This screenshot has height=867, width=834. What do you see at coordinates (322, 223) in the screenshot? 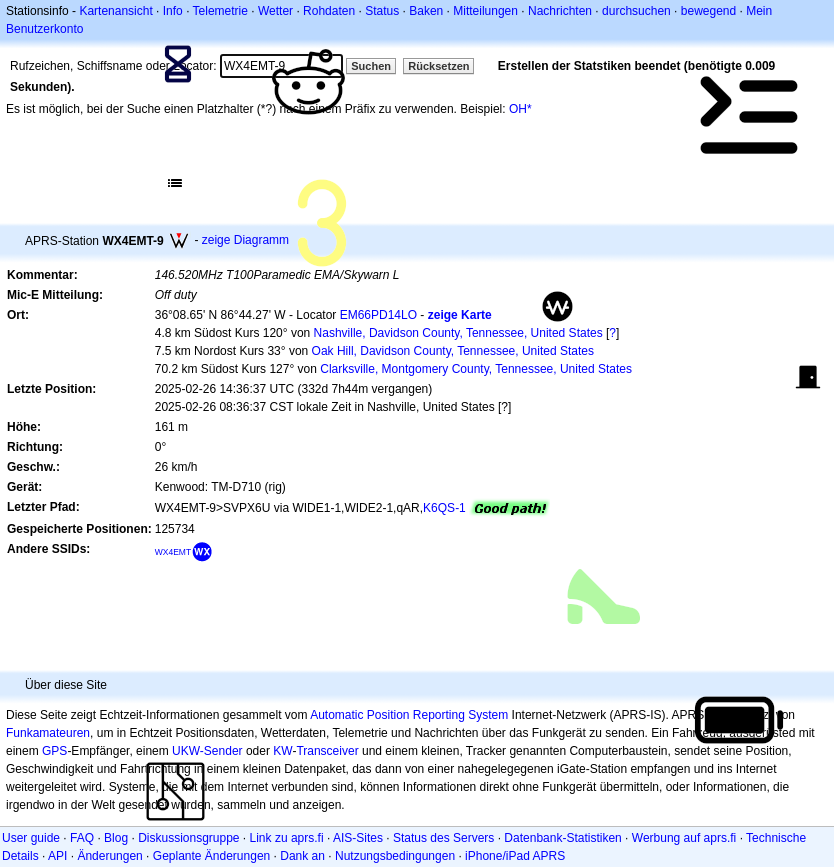
I see `indicates step 3 in a multi-step process` at bounding box center [322, 223].